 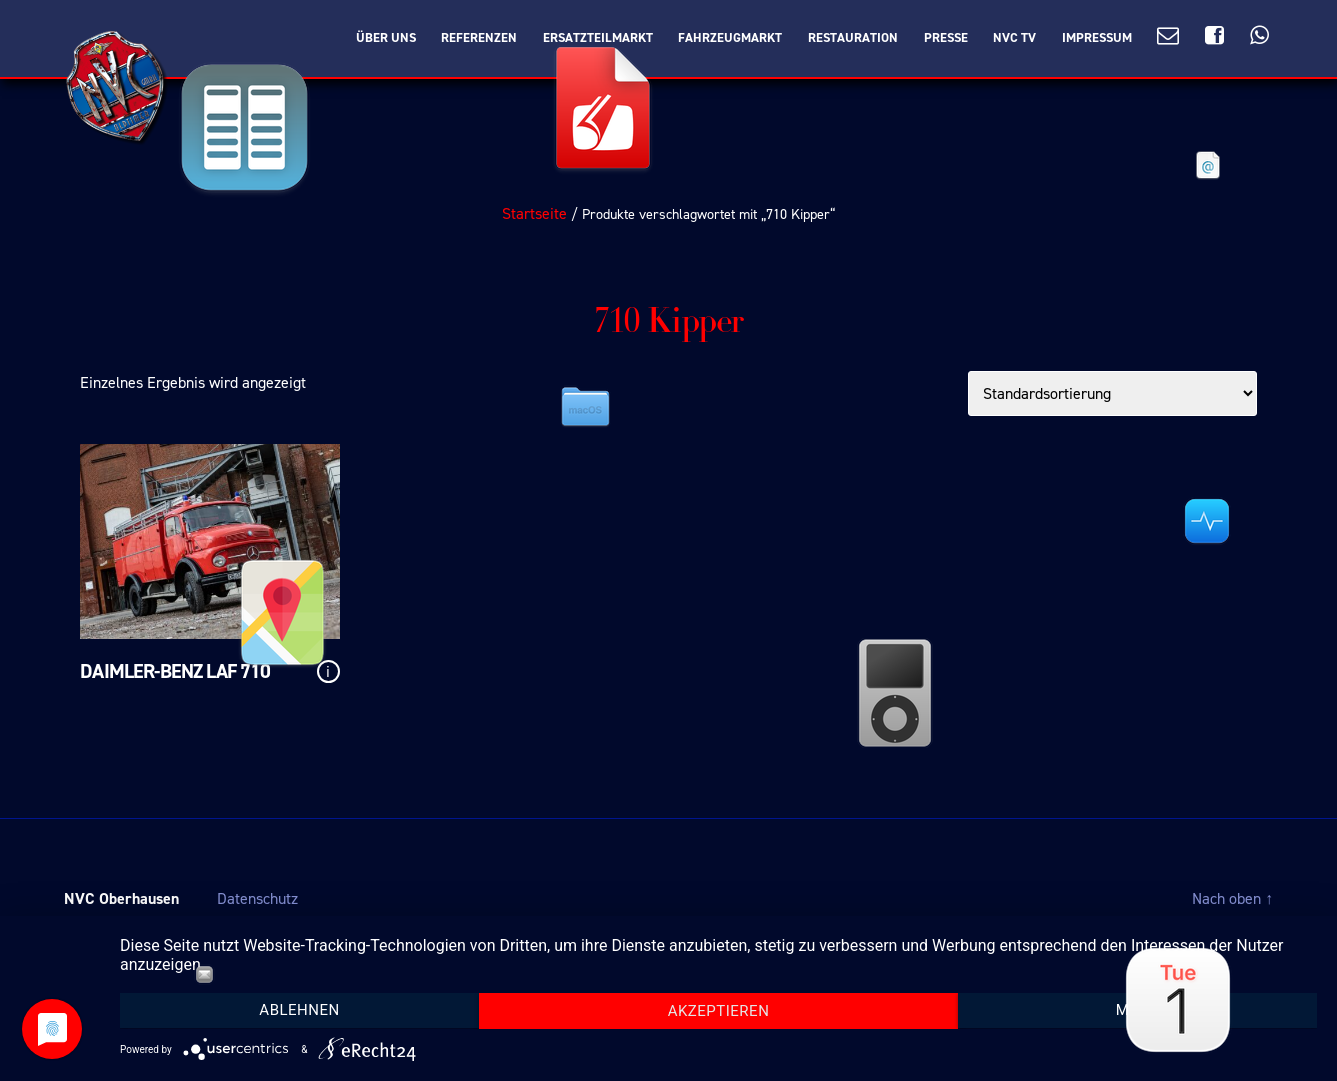 What do you see at coordinates (603, 110) in the screenshot?
I see `a postscript document file` at bounding box center [603, 110].